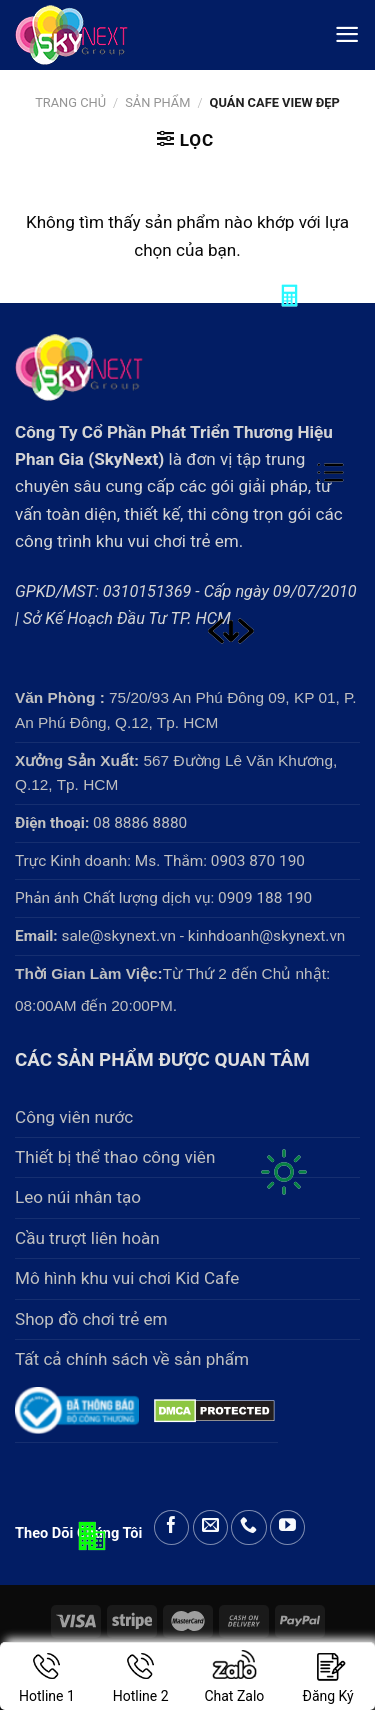 The image size is (375, 1710). I want to click on view items in list format, so click(330, 472).